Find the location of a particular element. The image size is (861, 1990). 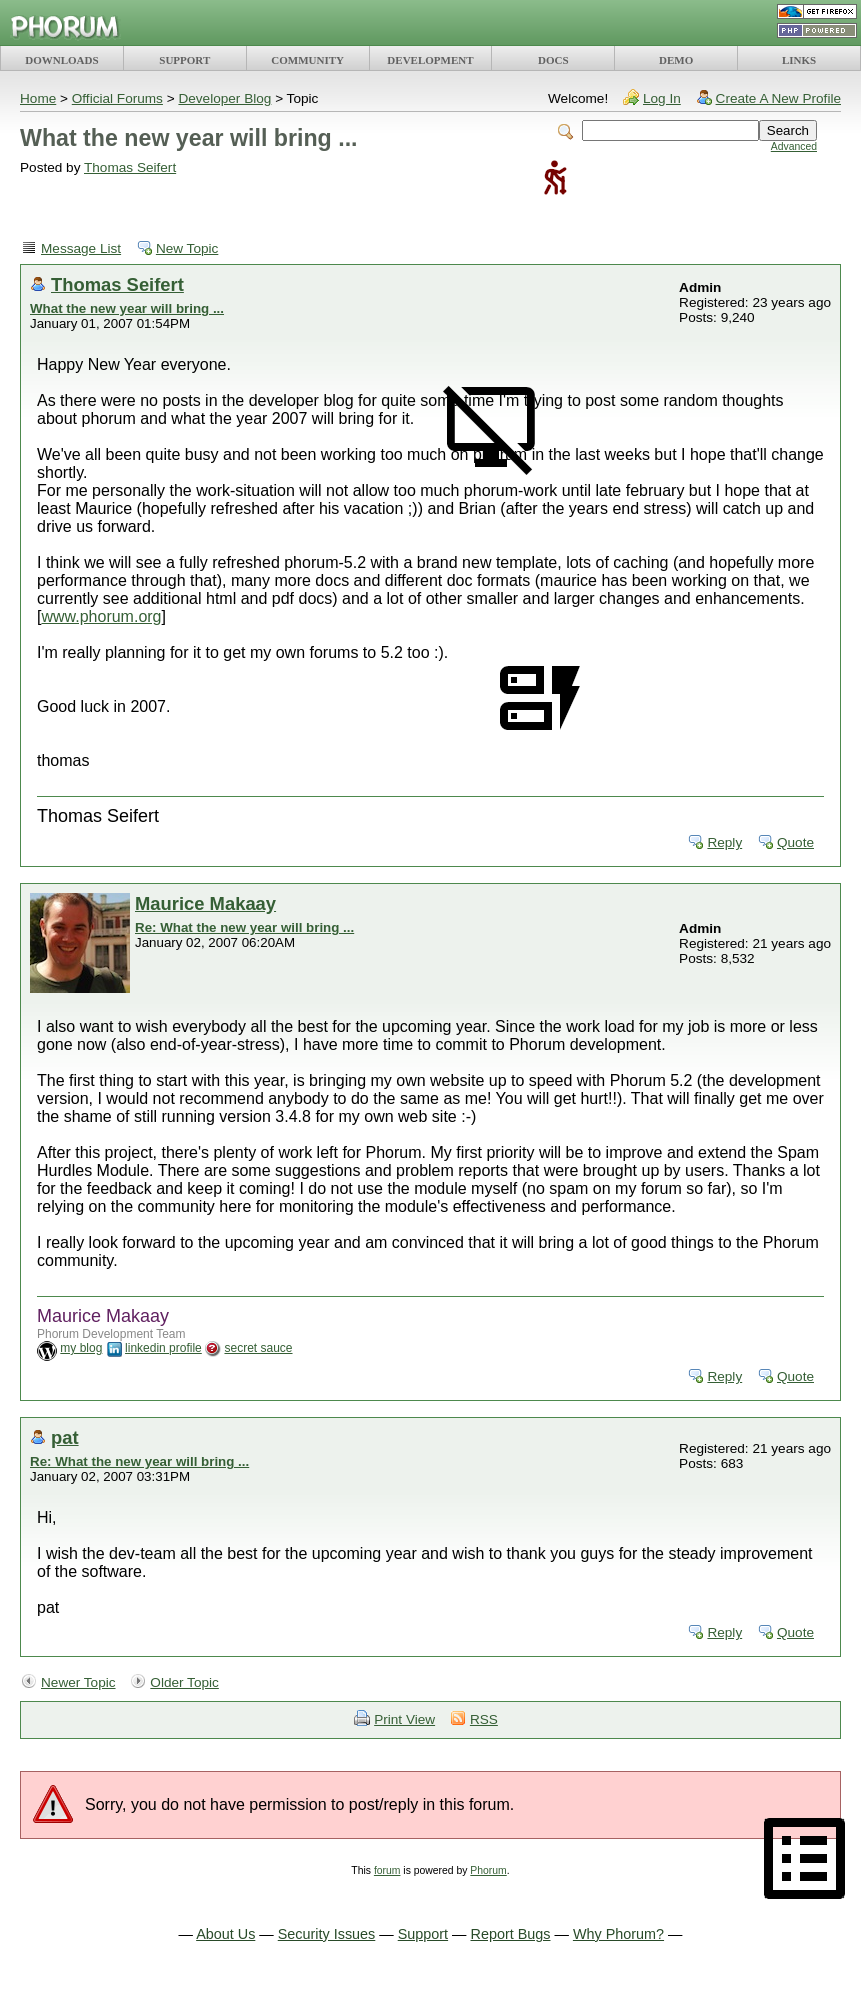

desktop access is currently disabled is located at coordinates (491, 427).